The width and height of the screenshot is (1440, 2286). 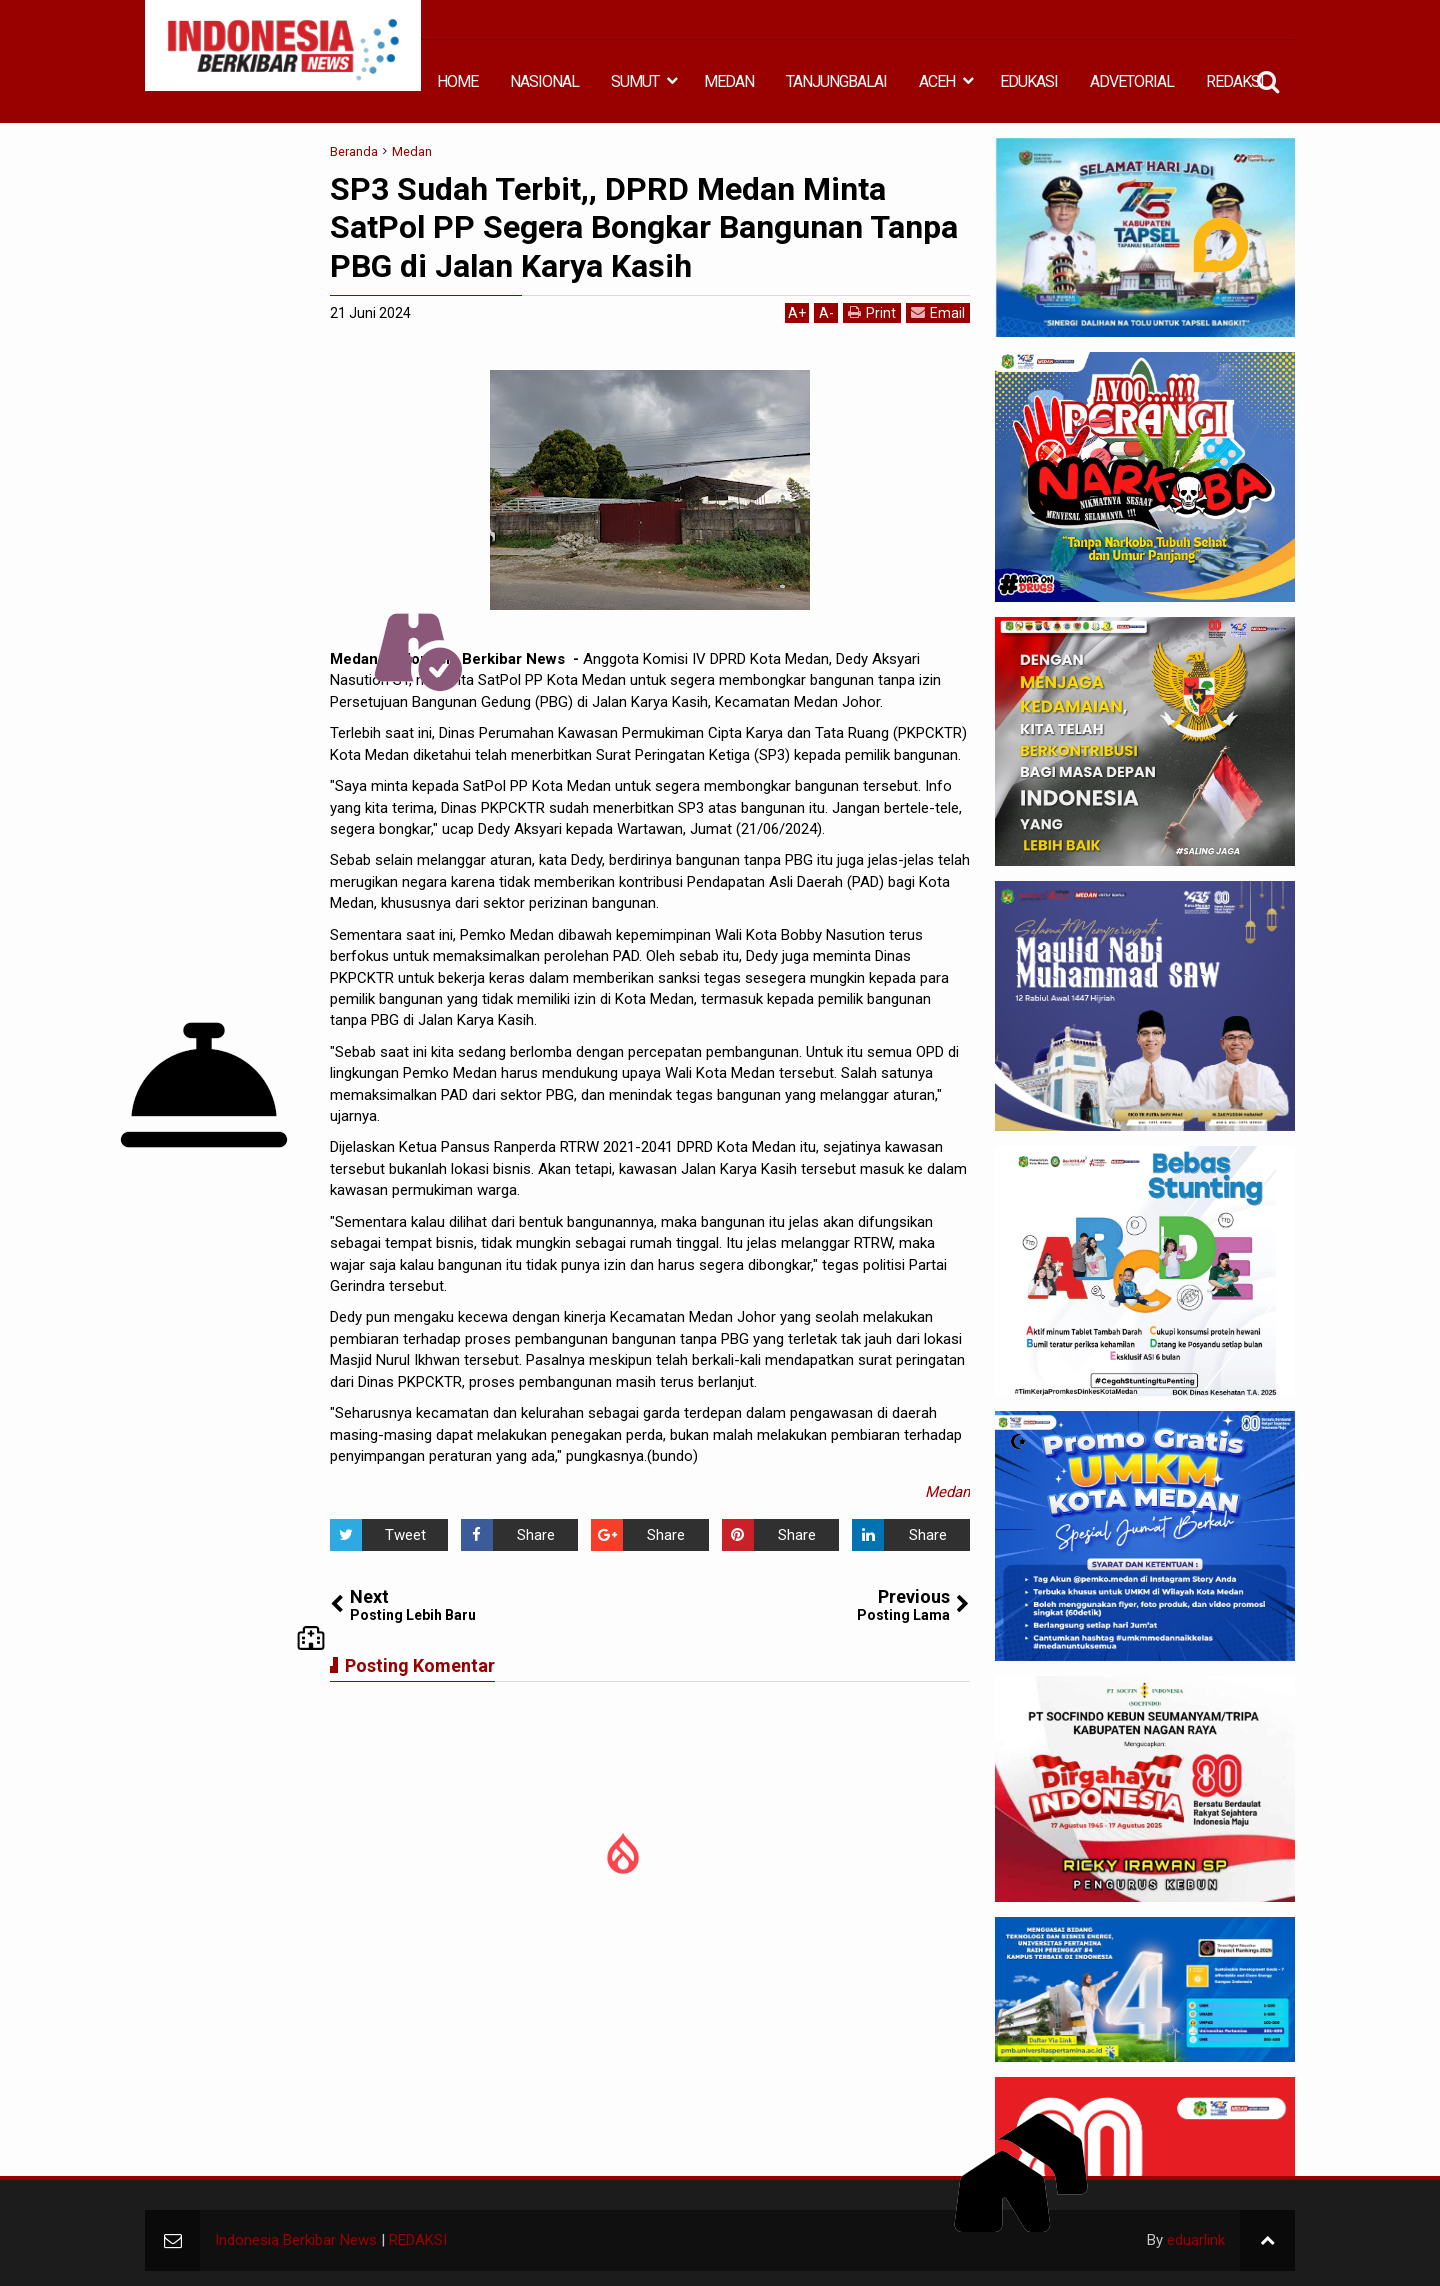 I want to click on indicates islamic religious content or settings, so click(x=1018, y=1441).